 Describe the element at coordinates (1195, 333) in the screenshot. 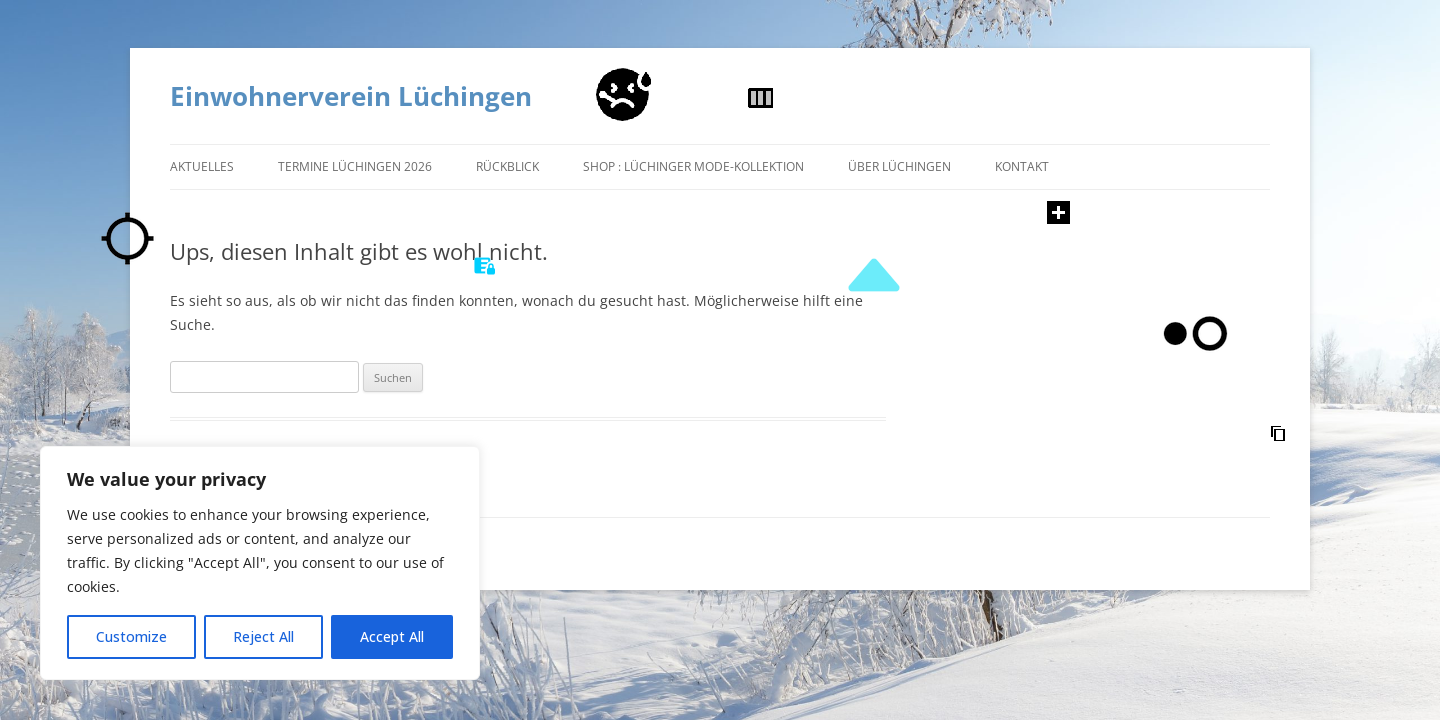

I see `indicates weak HDR signal or low HDR quality` at that location.